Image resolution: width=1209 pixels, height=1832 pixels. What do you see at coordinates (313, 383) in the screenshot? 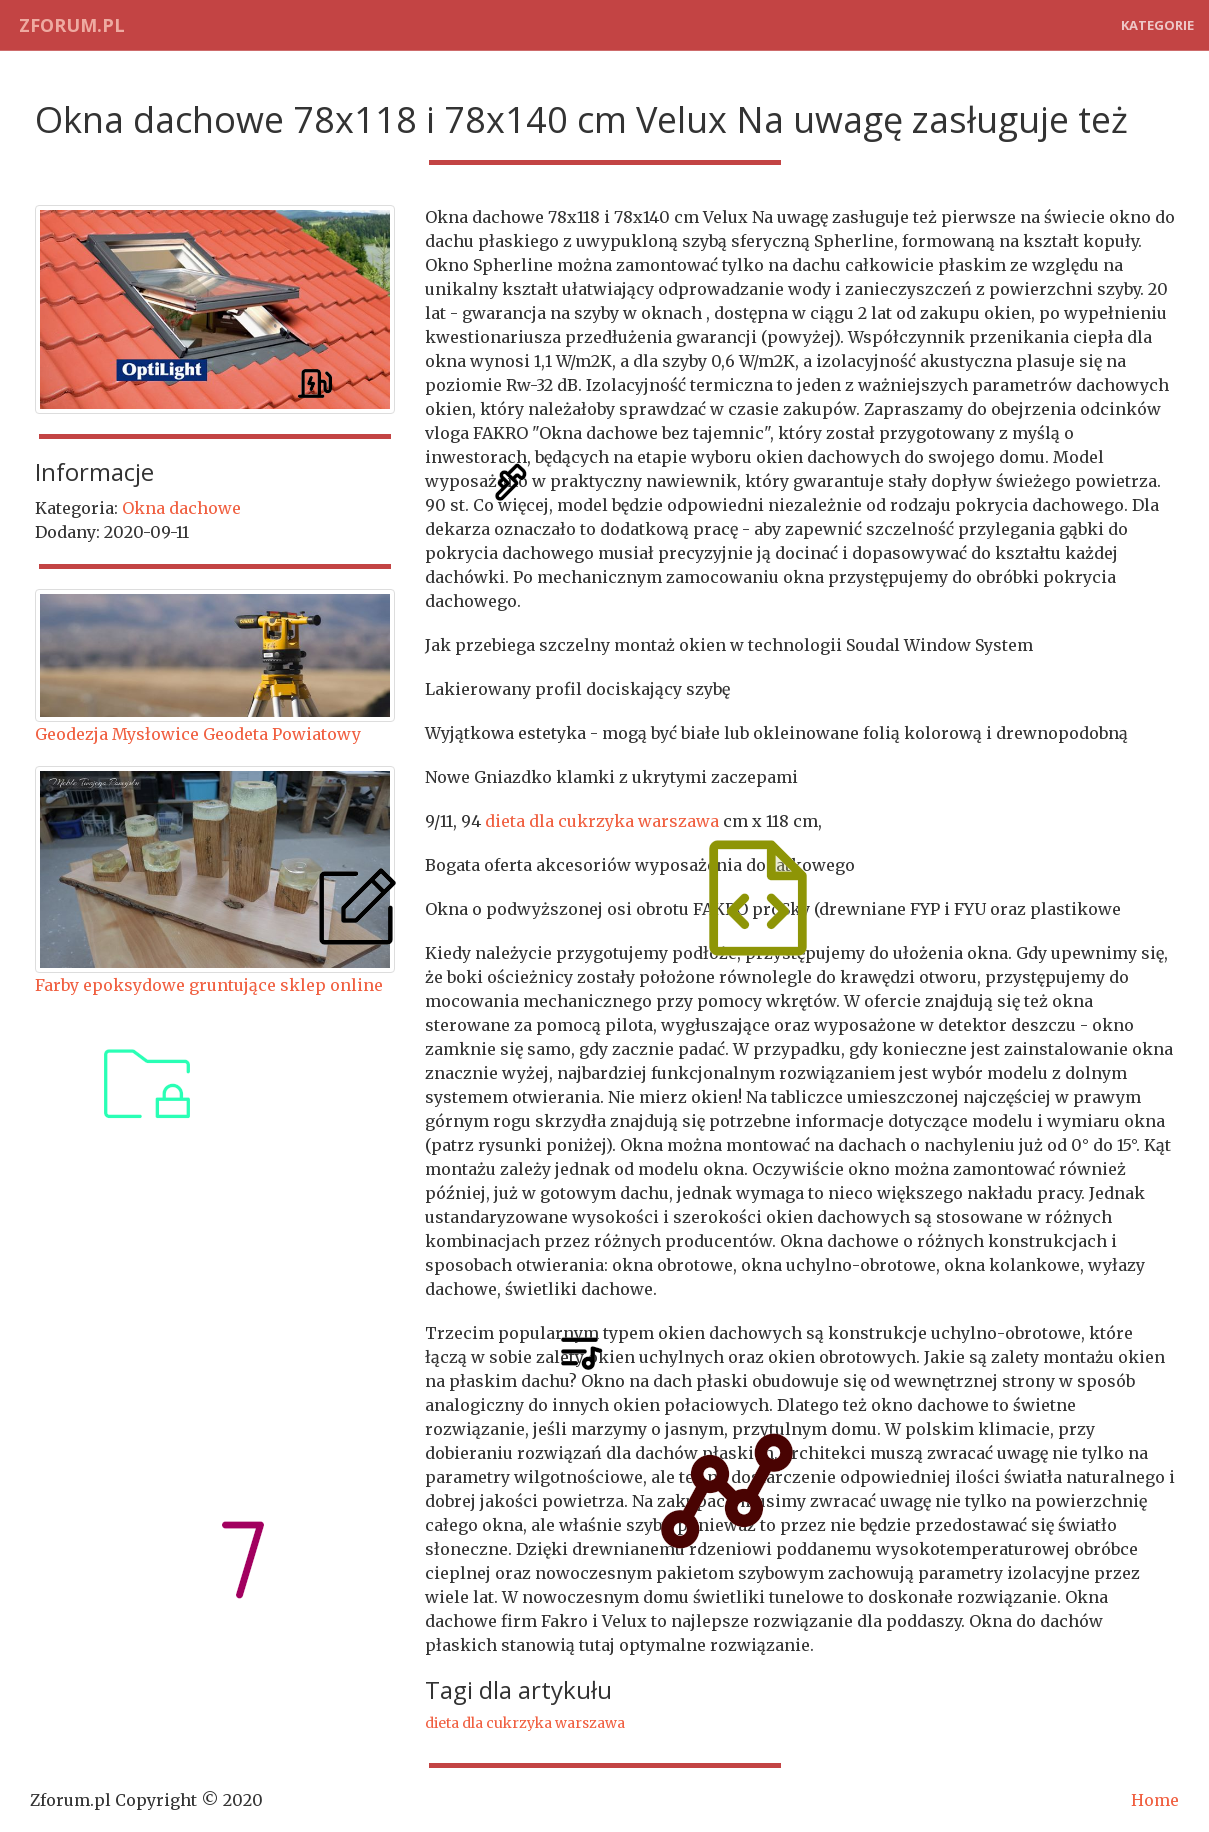
I see `find nearby EV charging stations` at bounding box center [313, 383].